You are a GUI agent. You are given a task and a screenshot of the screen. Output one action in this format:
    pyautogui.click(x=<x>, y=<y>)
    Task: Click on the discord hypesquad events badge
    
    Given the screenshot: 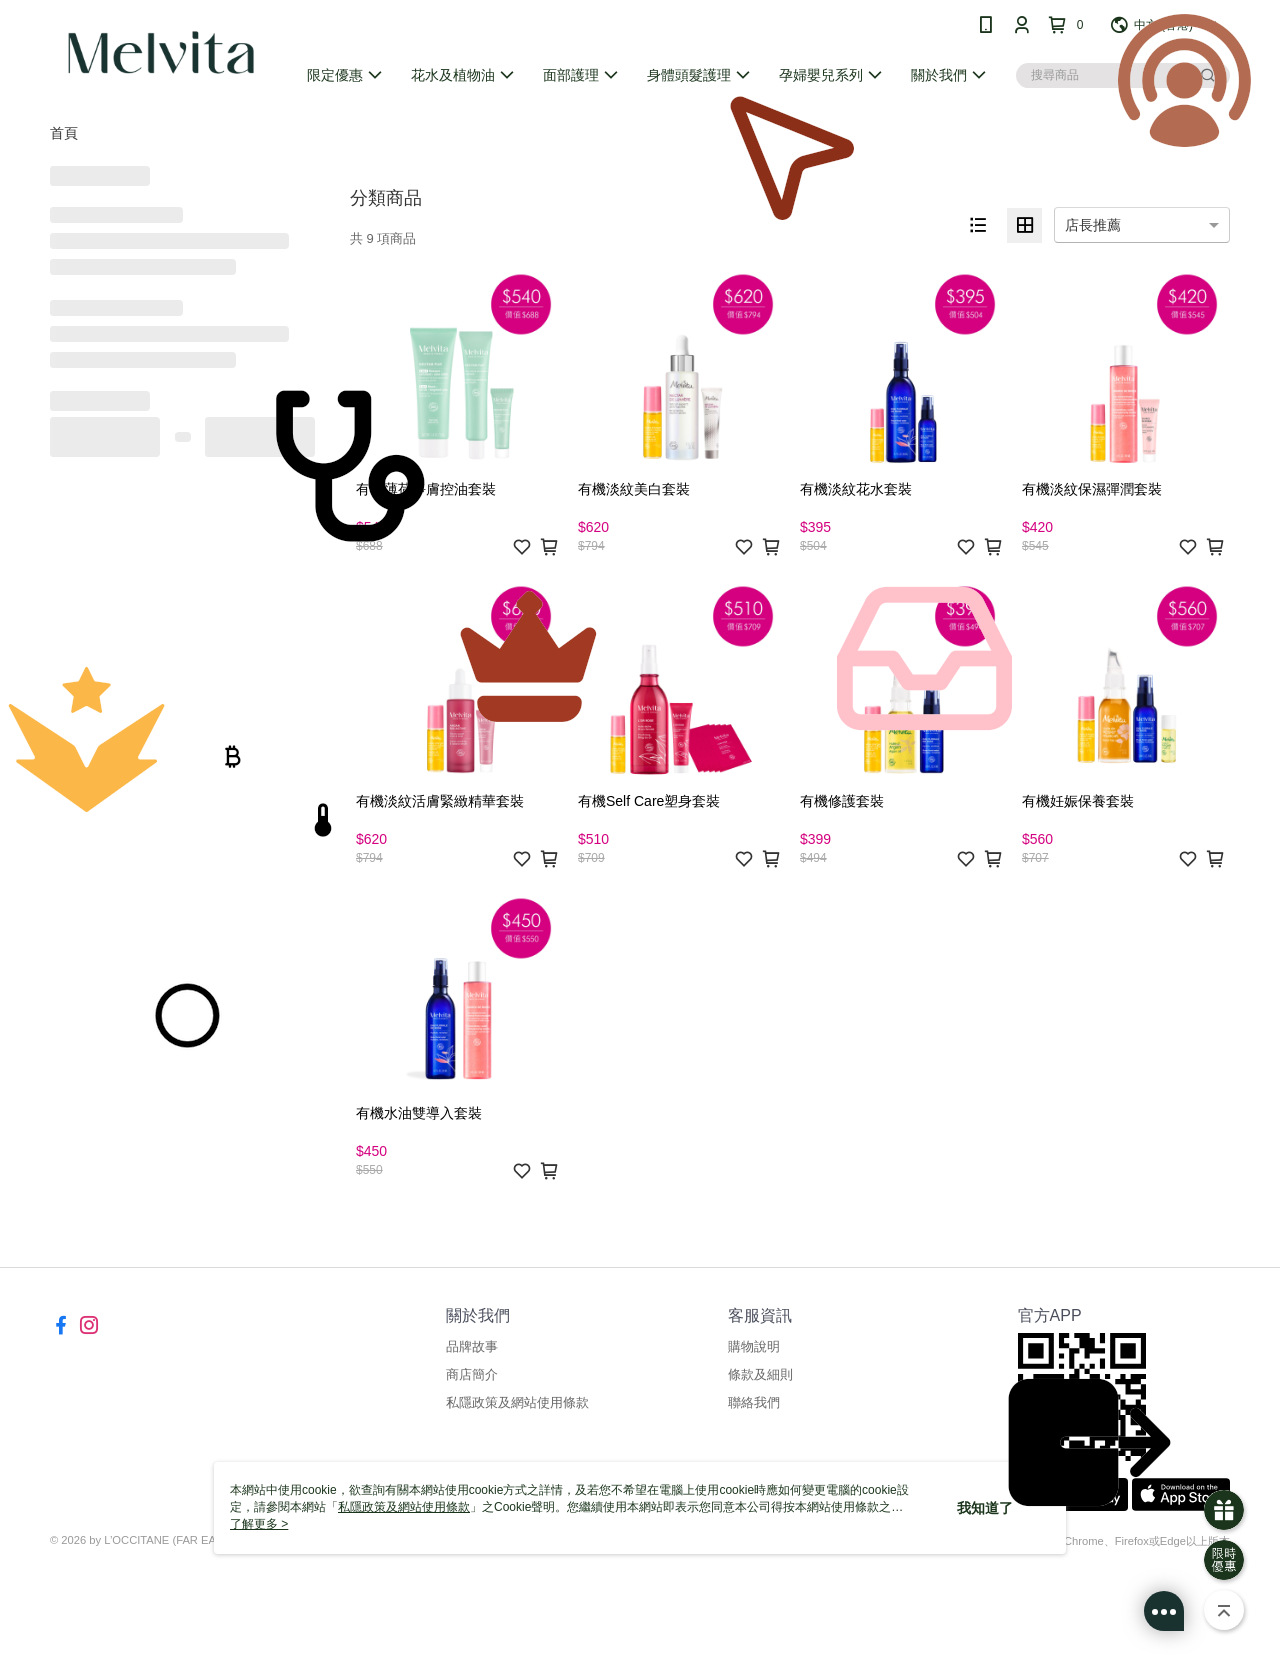 What is the action you would take?
    pyautogui.click(x=87, y=740)
    